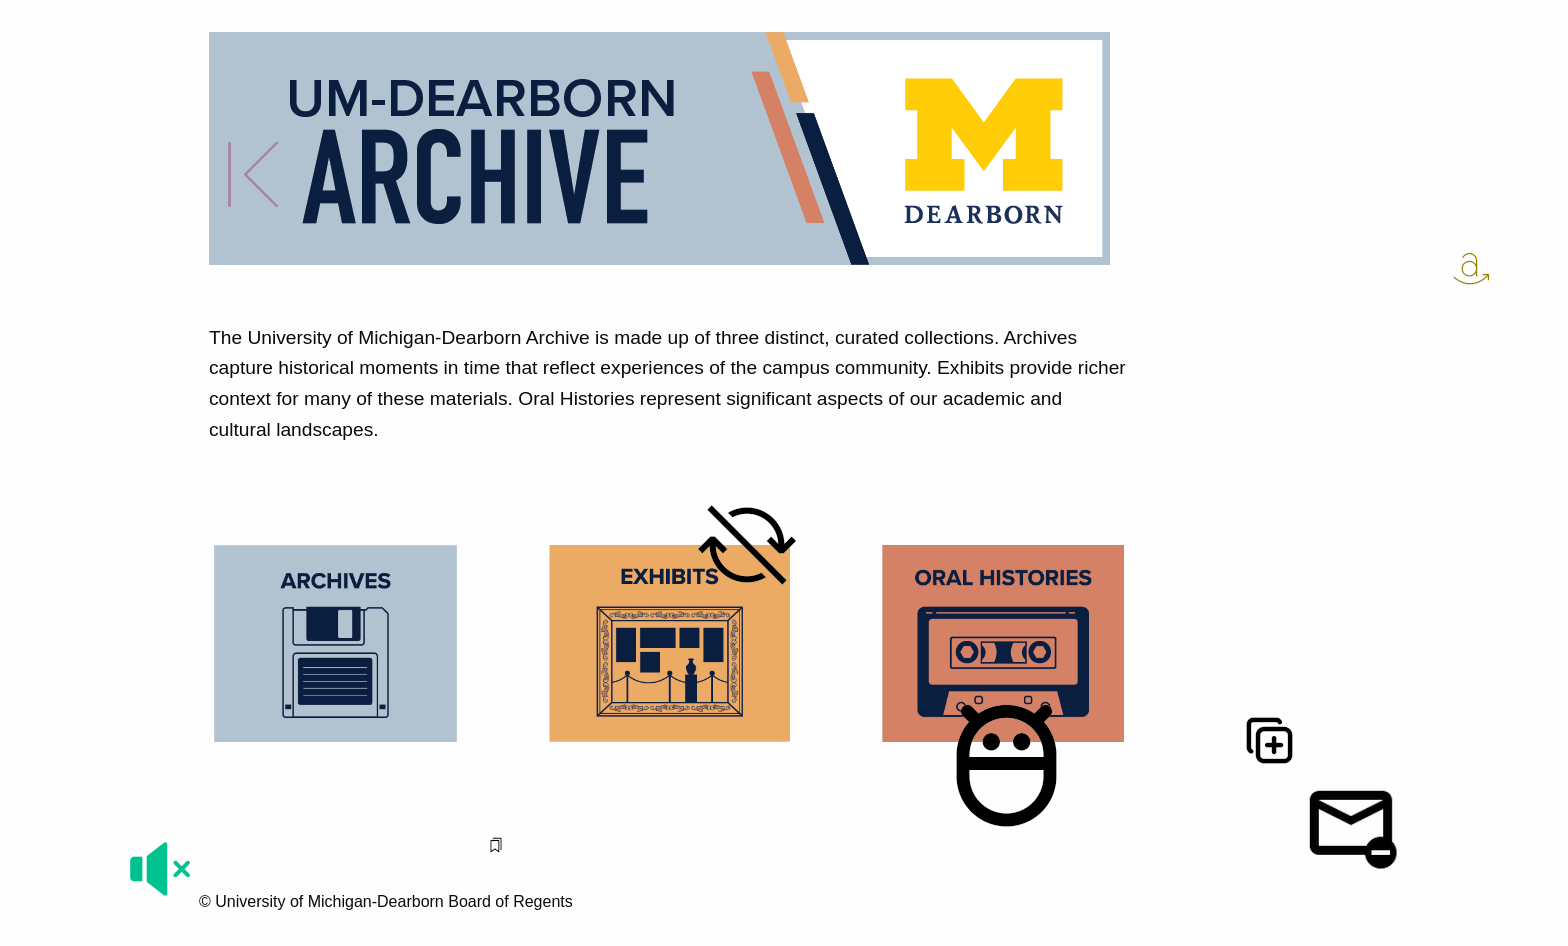 This screenshot has height=946, width=1568. What do you see at coordinates (1351, 832) in the screenshot?
I see `unsubscribe from a mailing list` at bounding box center [1351, 832].